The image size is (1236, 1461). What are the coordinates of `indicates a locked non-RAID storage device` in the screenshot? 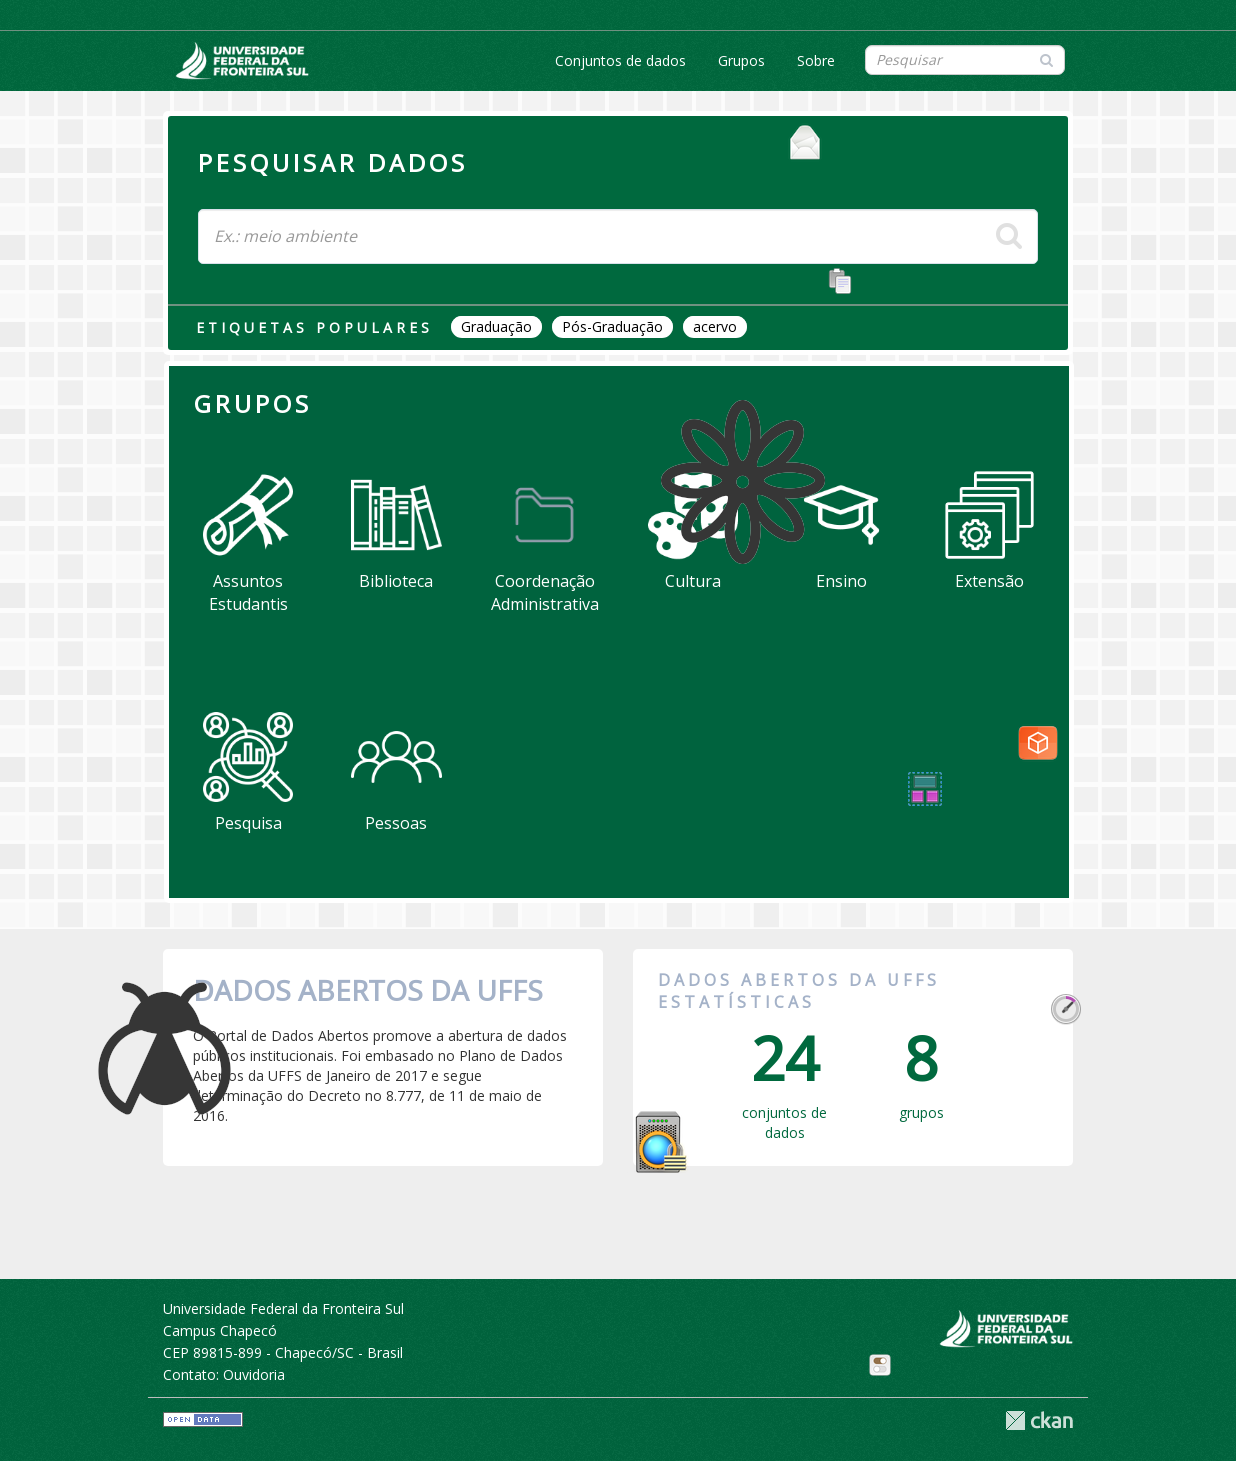 It's located at (658, 1142).